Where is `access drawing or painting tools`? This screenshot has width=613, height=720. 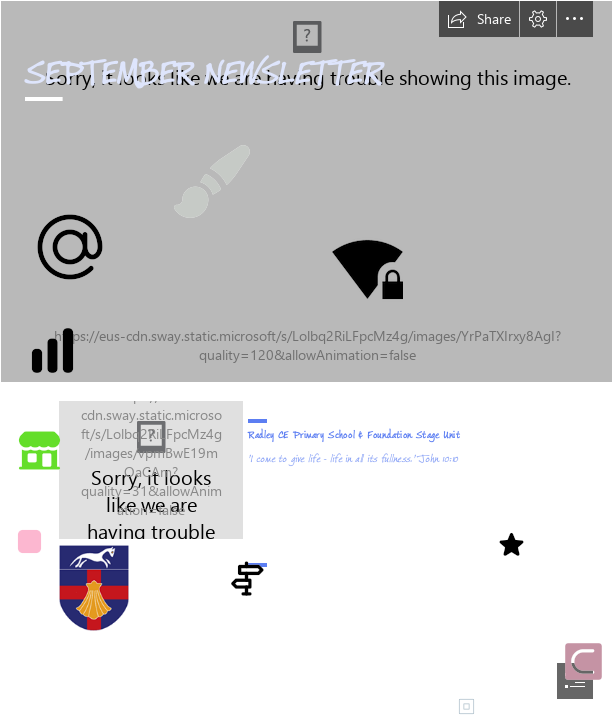
access drawing or painting tools is located at coordinates (213, 181).